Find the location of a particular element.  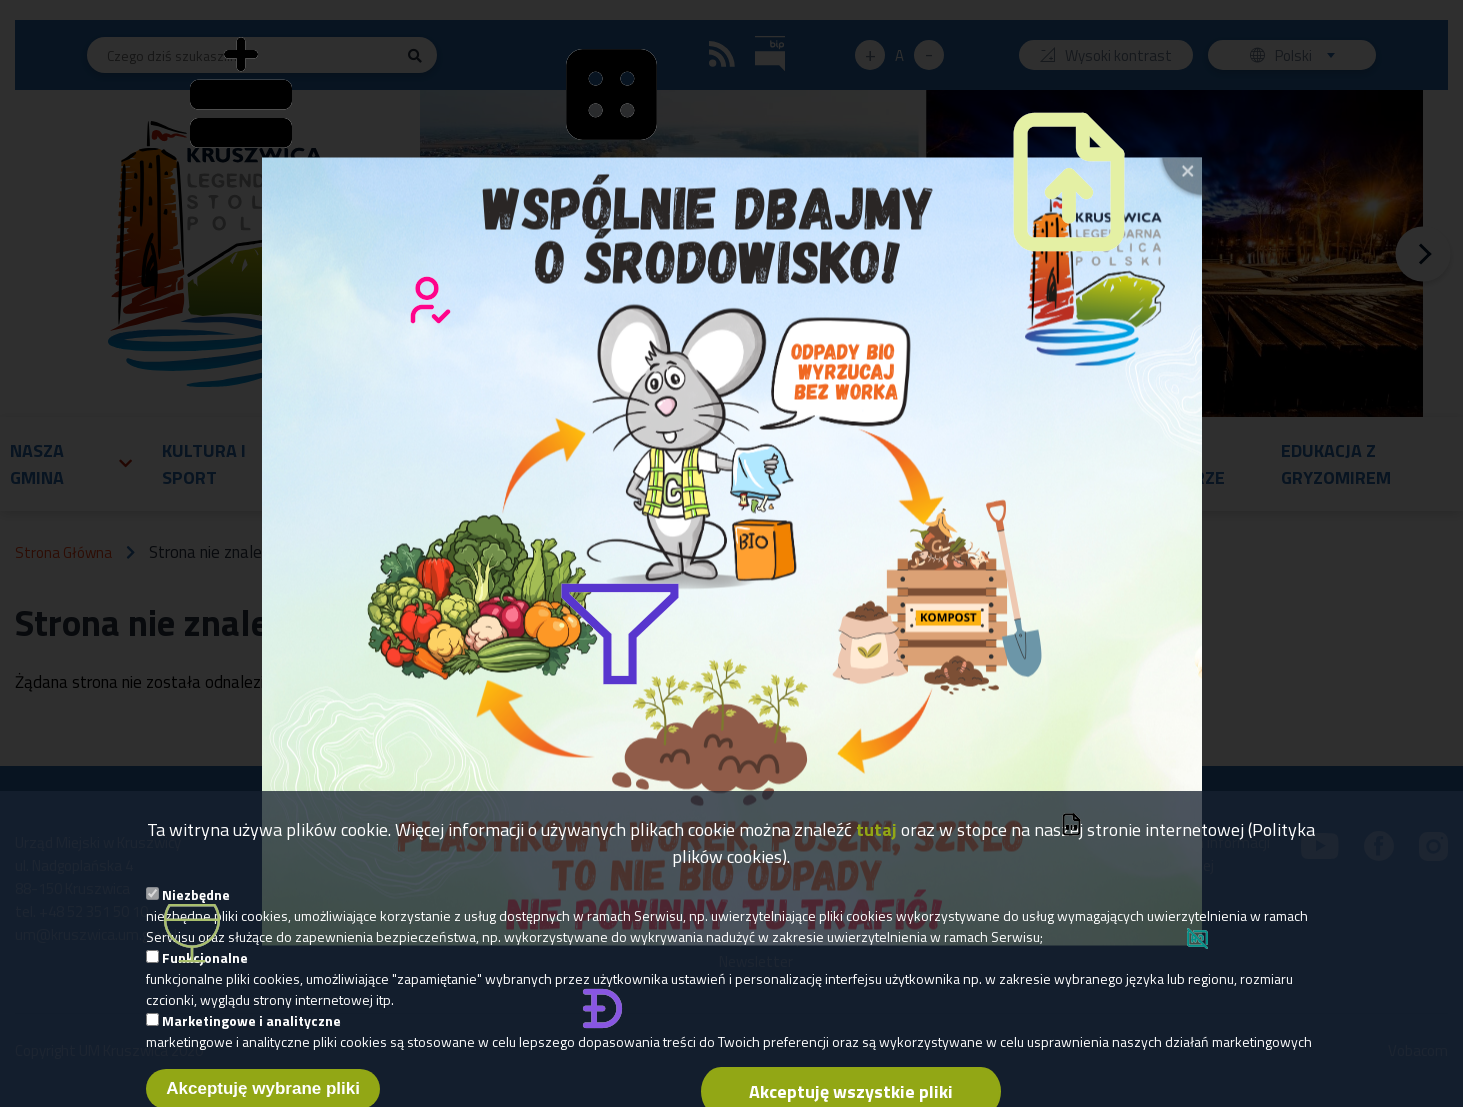

roll or randomize with a value of four is located at coordinates (611, 94).